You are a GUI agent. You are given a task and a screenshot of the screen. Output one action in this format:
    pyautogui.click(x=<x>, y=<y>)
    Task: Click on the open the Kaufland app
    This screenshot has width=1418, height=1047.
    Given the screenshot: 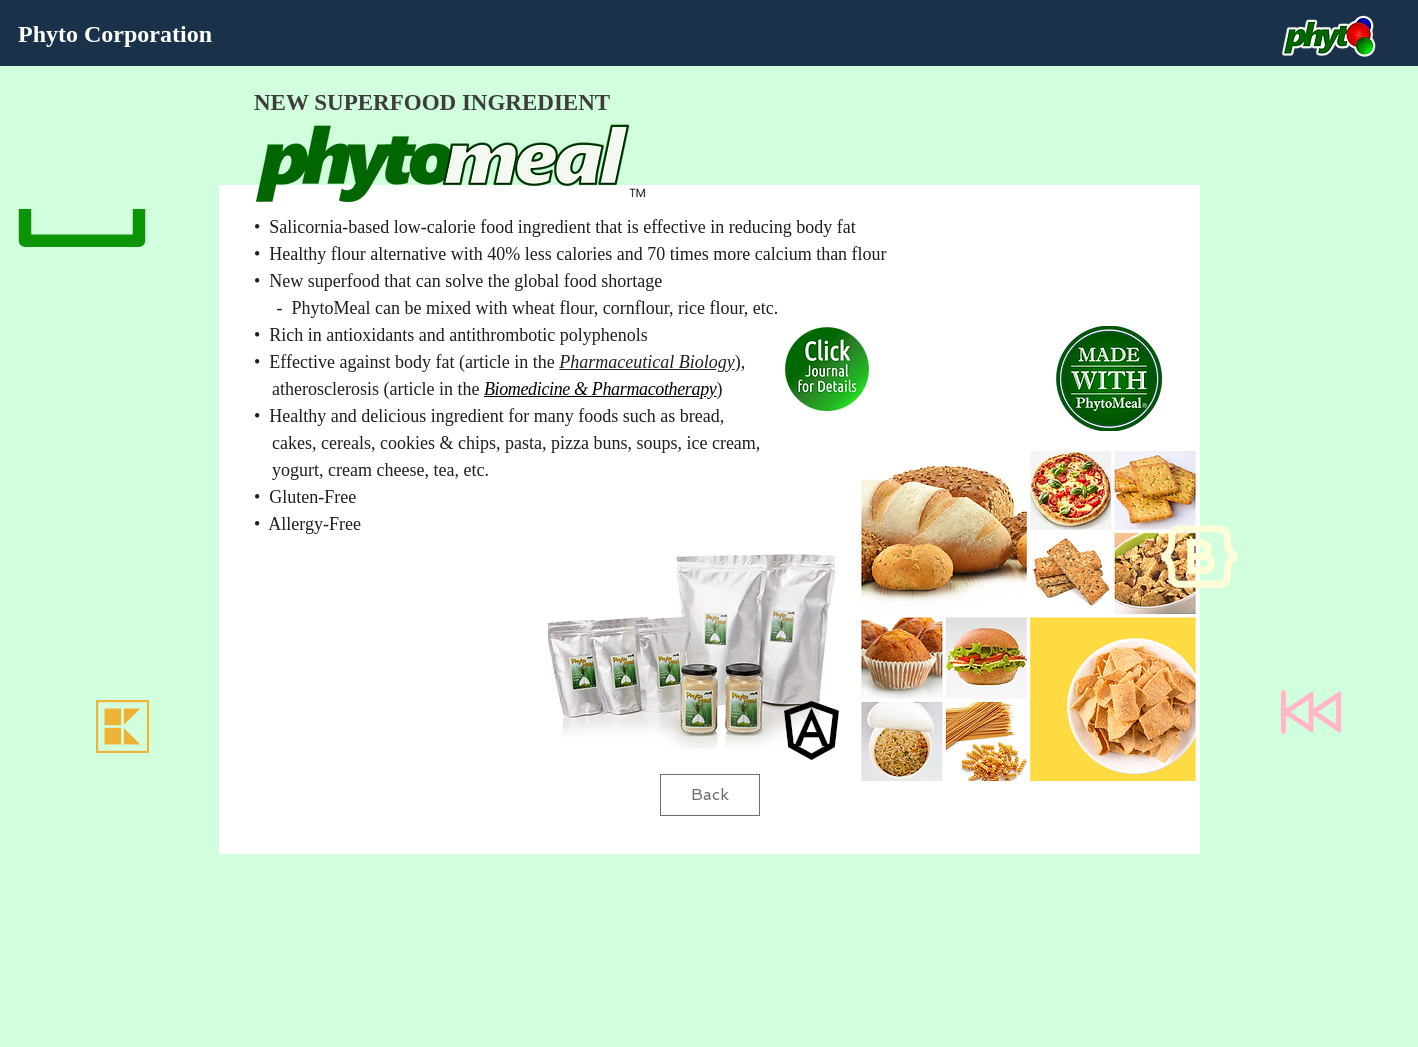 What is the action you would take?
    pyautogui.click(x=122, y=726)
    